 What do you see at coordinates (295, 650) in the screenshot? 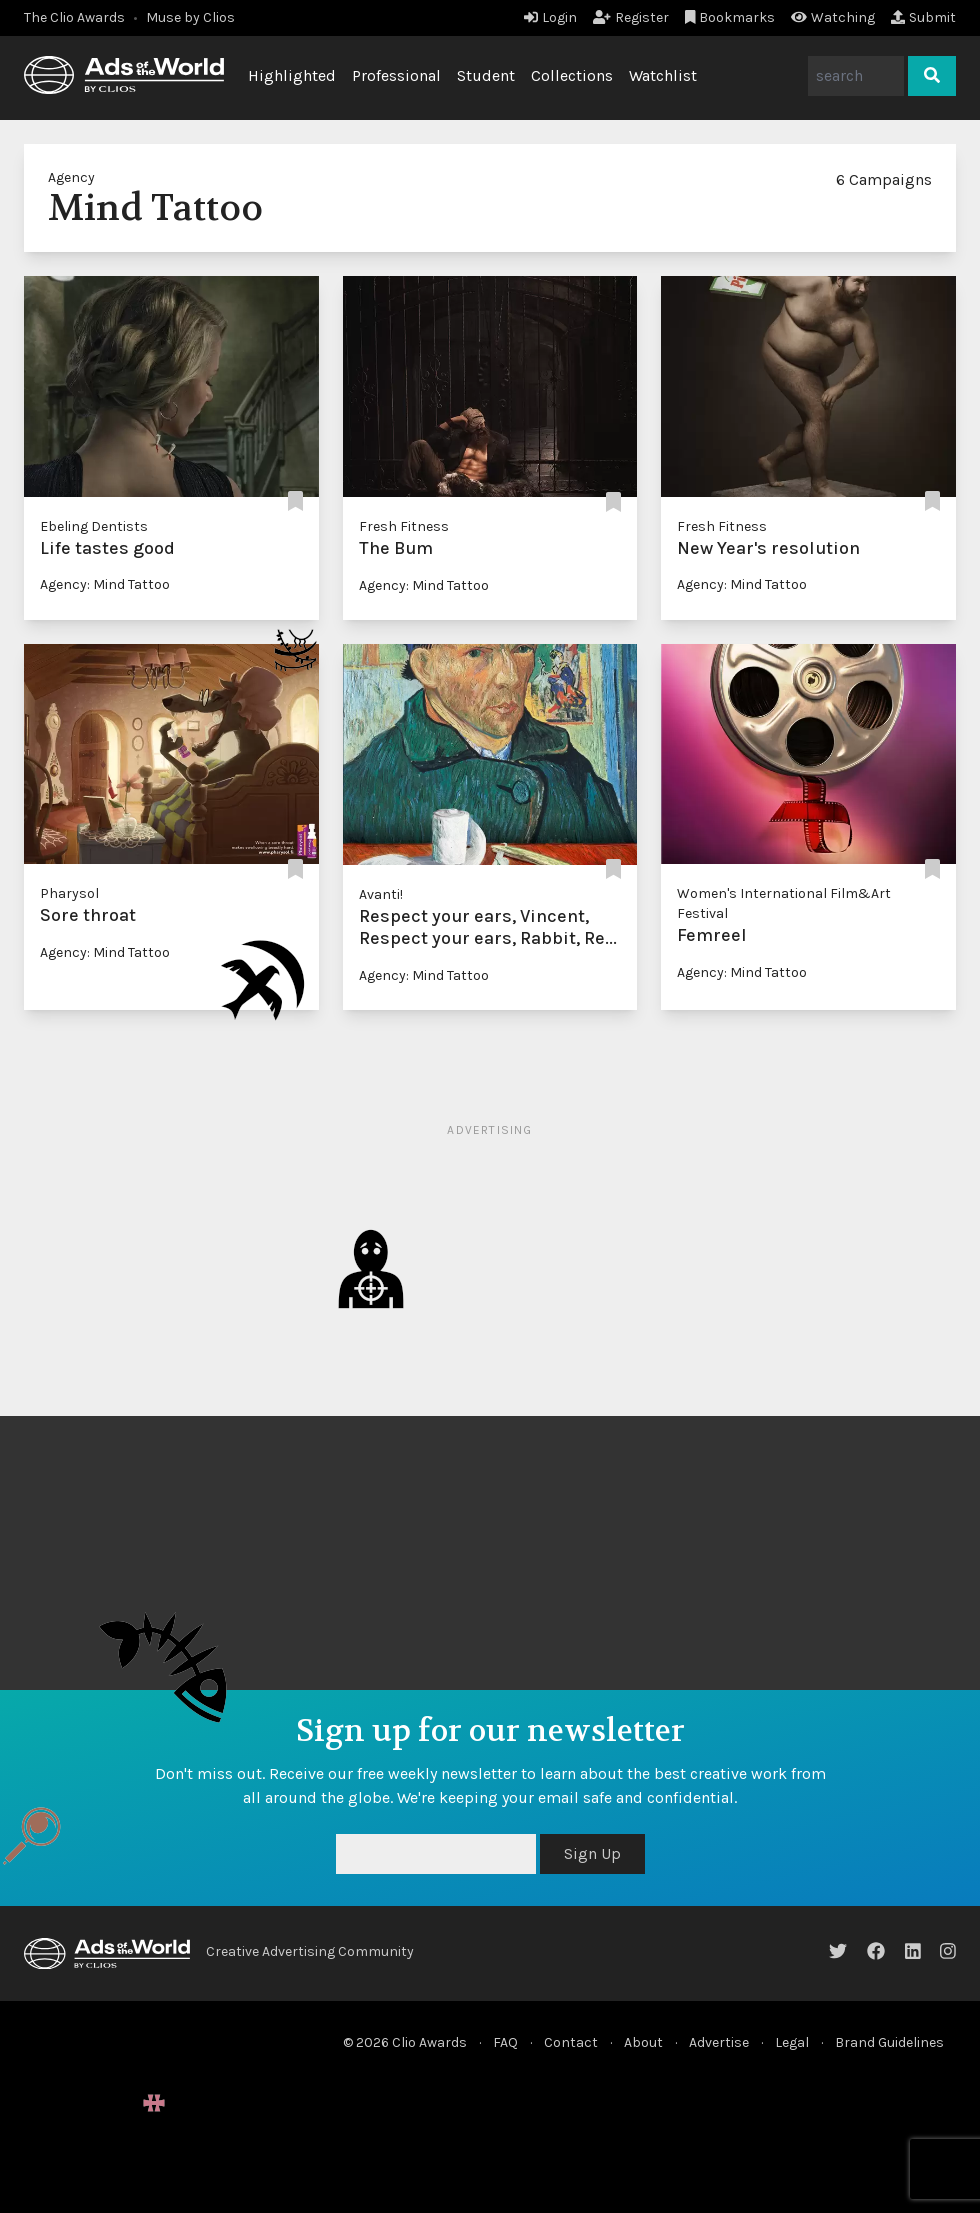
I see `nature or plant-themed game element` at bounding box center [295, 650].